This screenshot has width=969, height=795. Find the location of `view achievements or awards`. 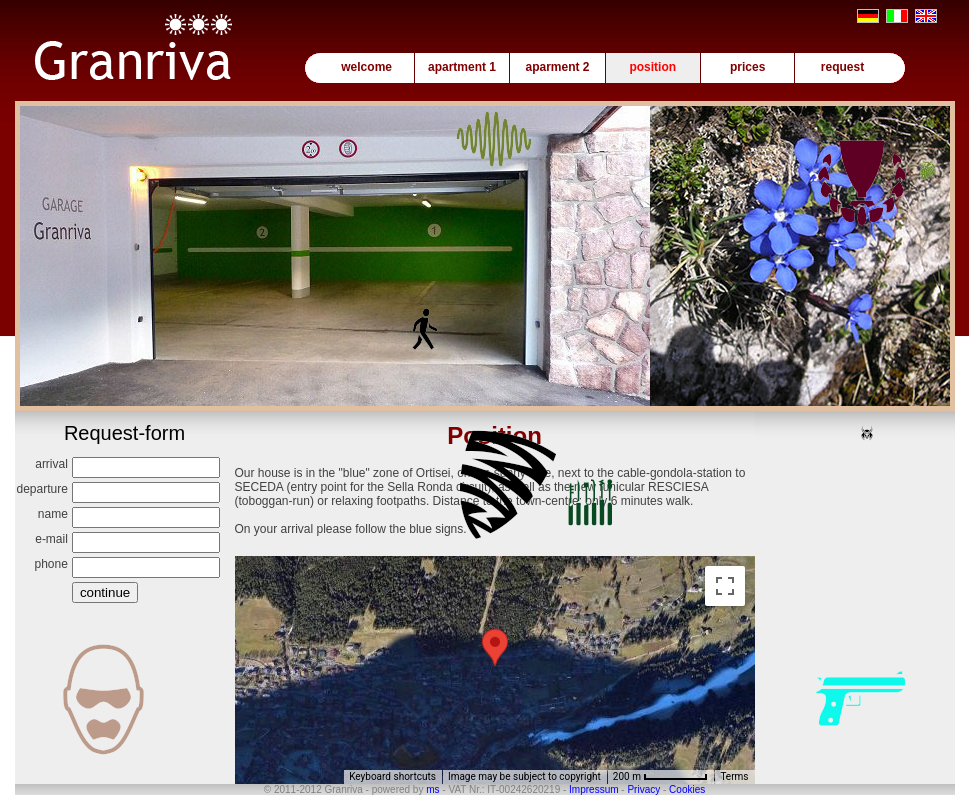

view achievements or awards is located at coordinates (862, 181).